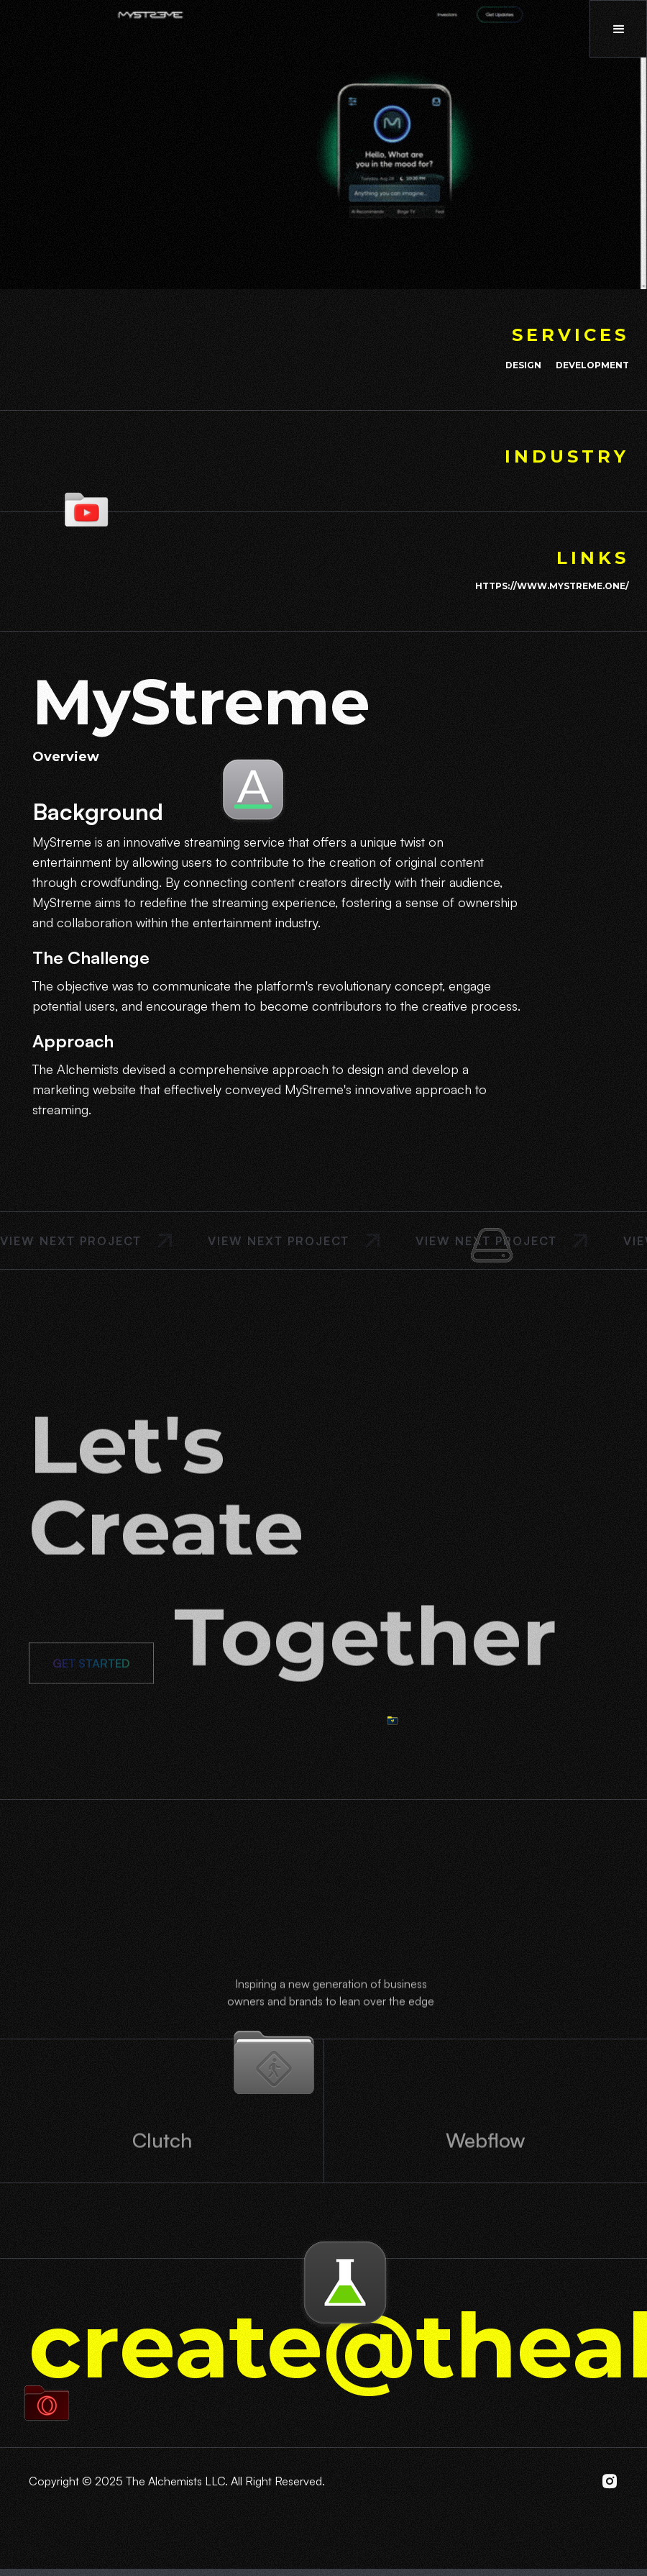 This screenshot has height=2576, width=647. What do you see at coordinates (86, 511) in the screenshot?
I see `open folder containing YouTube downloads` at bounding box center [86, 511].